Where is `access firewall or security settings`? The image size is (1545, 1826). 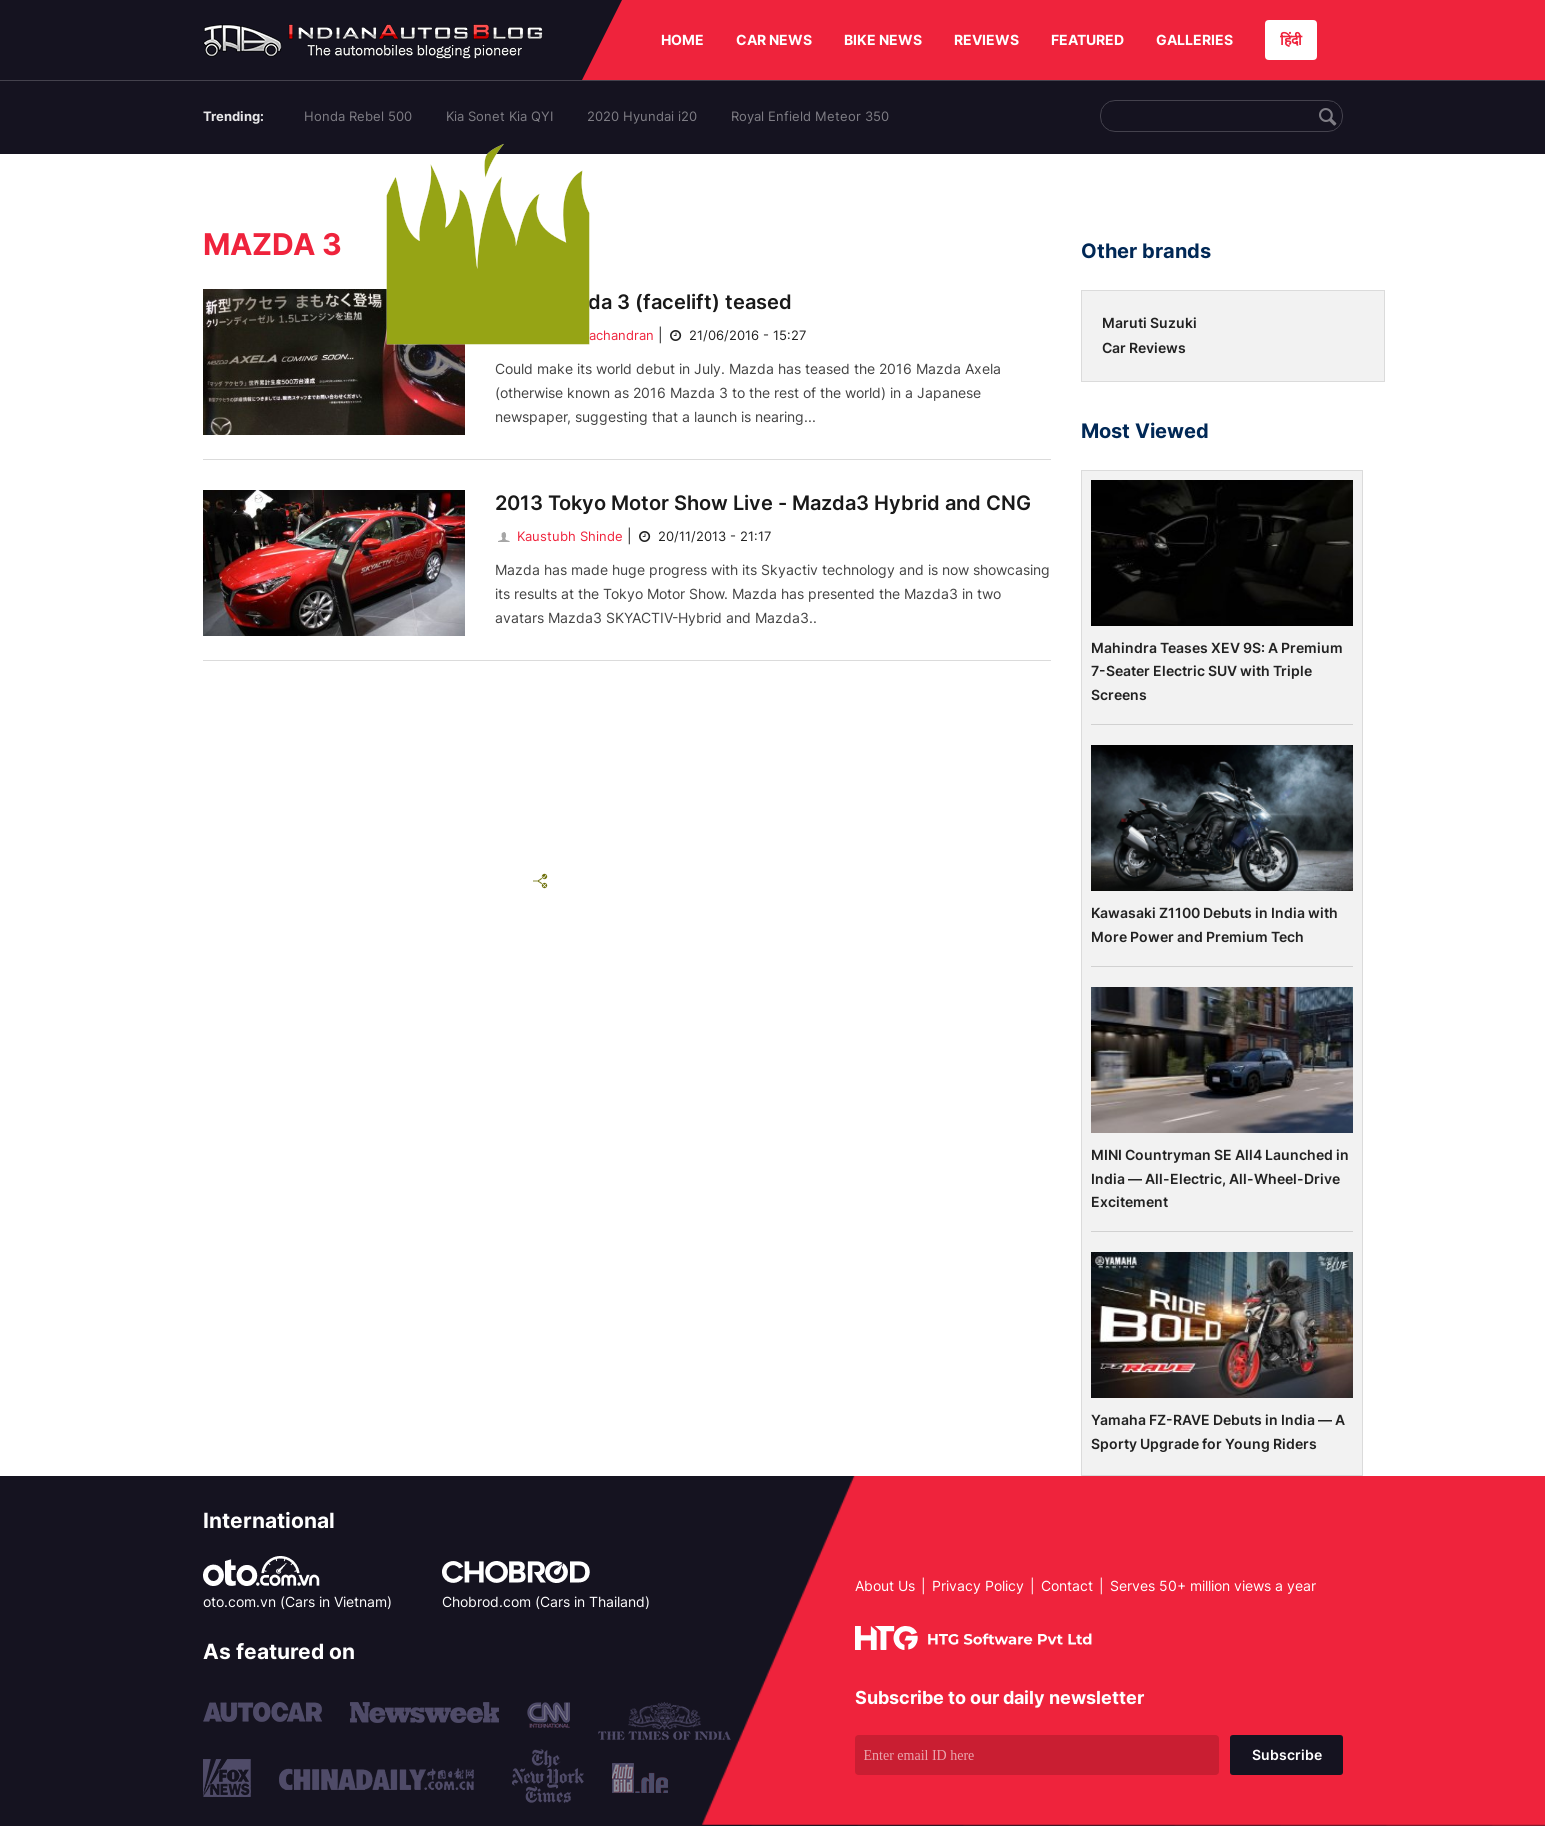
access firewall or security settings is located at coordinates (488, 243).